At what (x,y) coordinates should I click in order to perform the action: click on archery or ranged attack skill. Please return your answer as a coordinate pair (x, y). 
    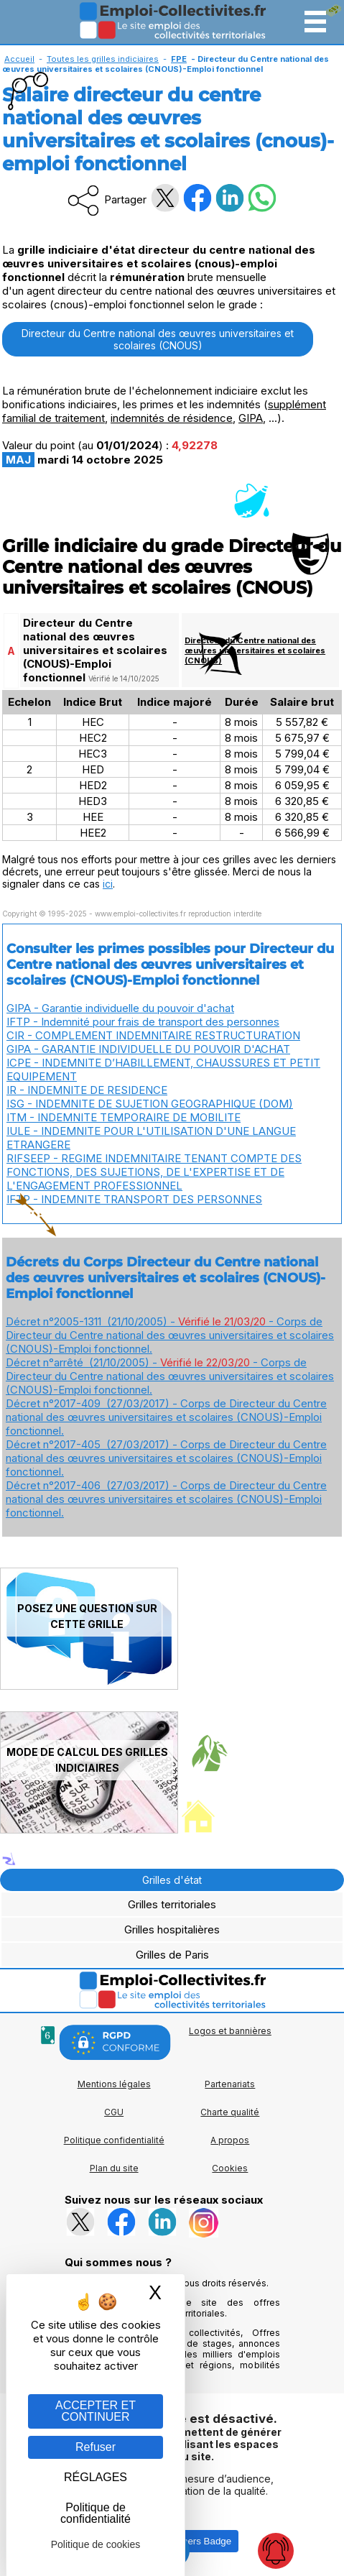
    Looking at the image, I should click on (220, 653).